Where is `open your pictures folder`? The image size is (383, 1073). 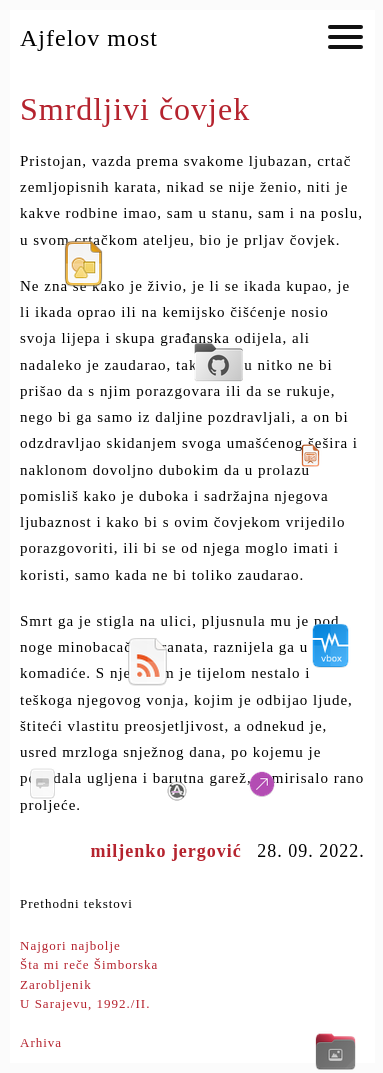 open your pictures folder is located at coordinates (335, 1051).